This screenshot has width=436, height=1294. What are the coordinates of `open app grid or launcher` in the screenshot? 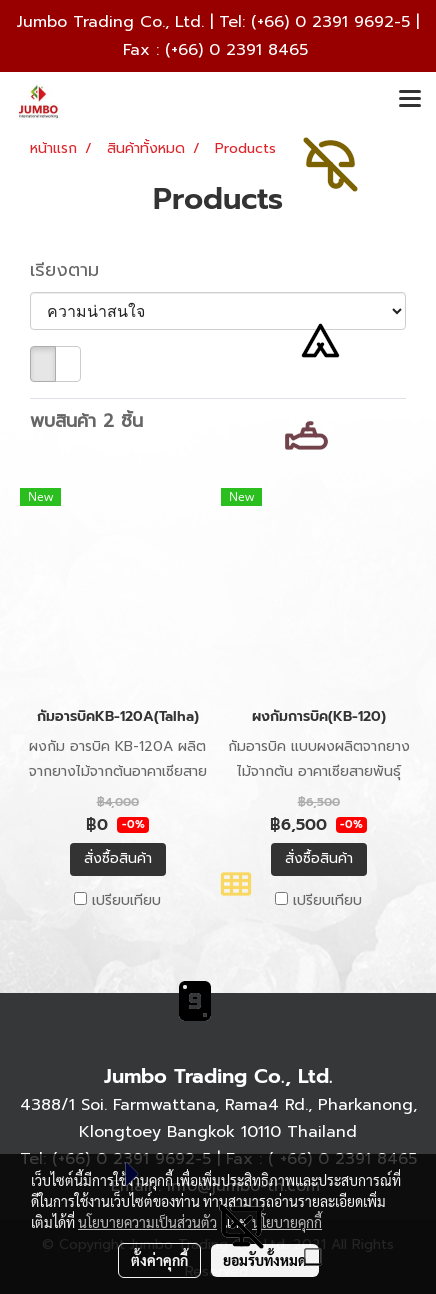 It's located at (236, 884).